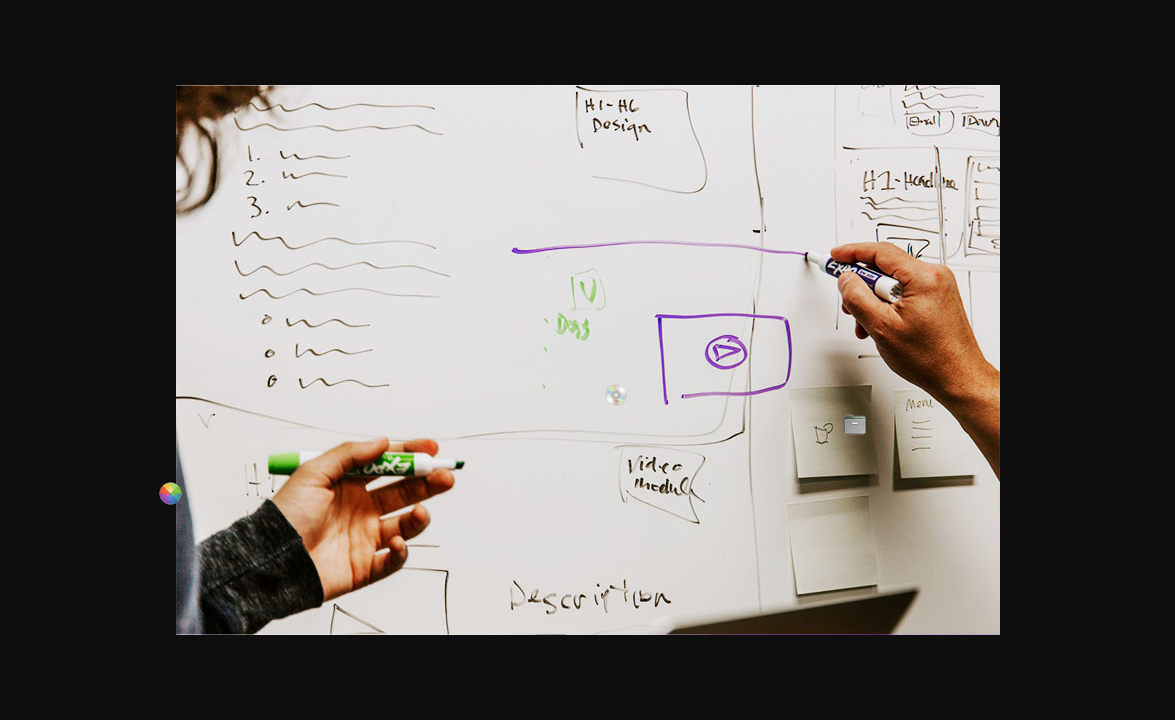  I want to click on a CD-R disc available for burning or writing data, so click(616, 395).